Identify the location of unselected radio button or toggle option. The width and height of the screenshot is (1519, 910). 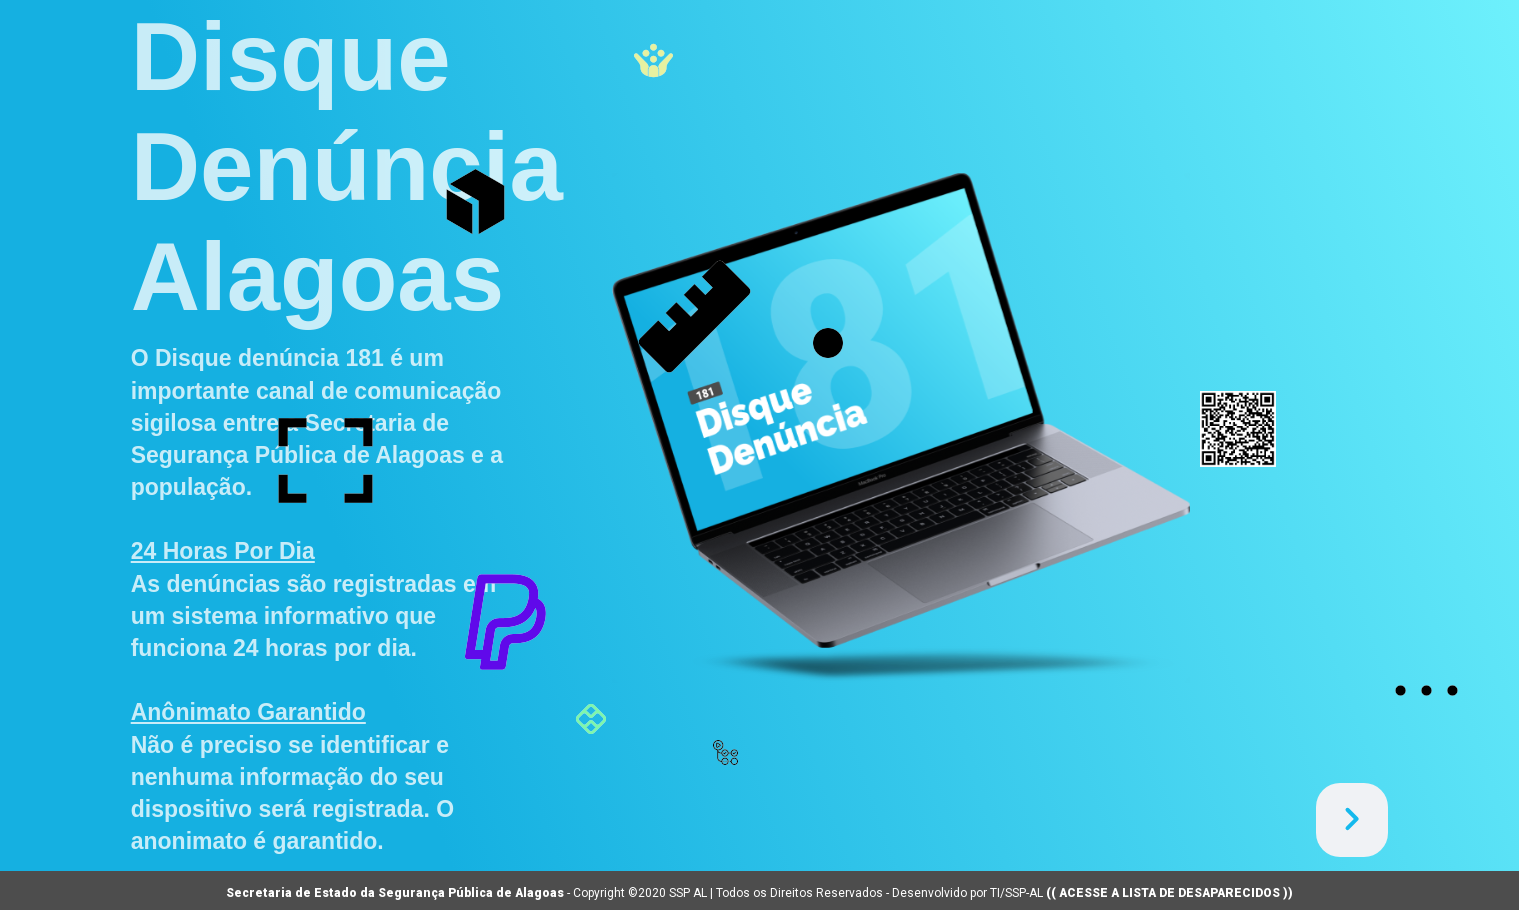
(828, 343).